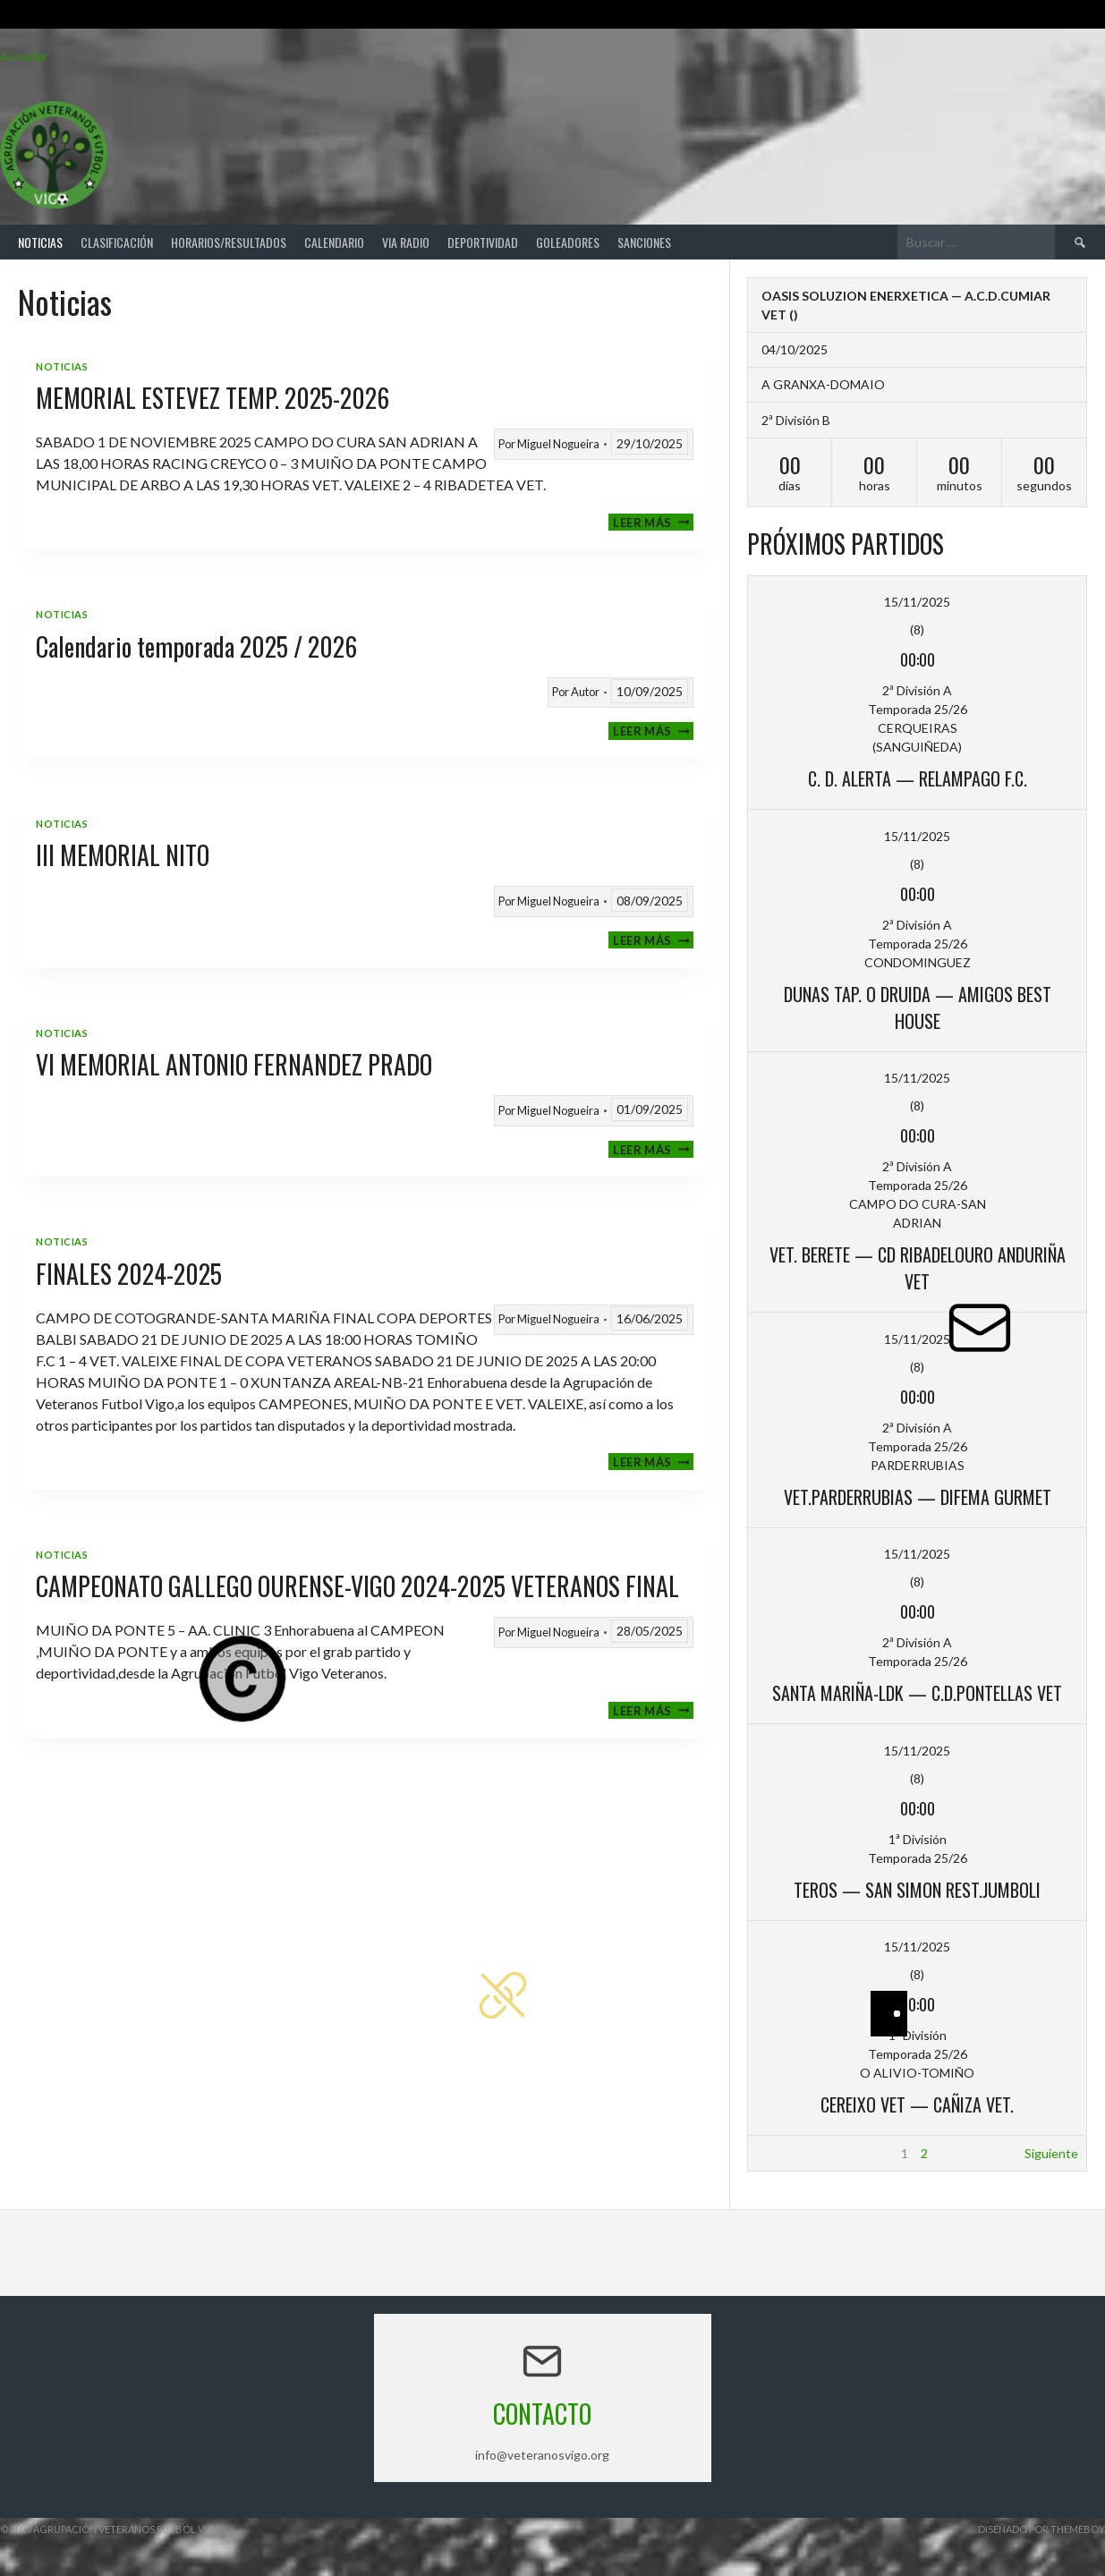 The image size is (1105, 2576). I want to click on unlink or disconnect a shared link, so click(503, 1995).